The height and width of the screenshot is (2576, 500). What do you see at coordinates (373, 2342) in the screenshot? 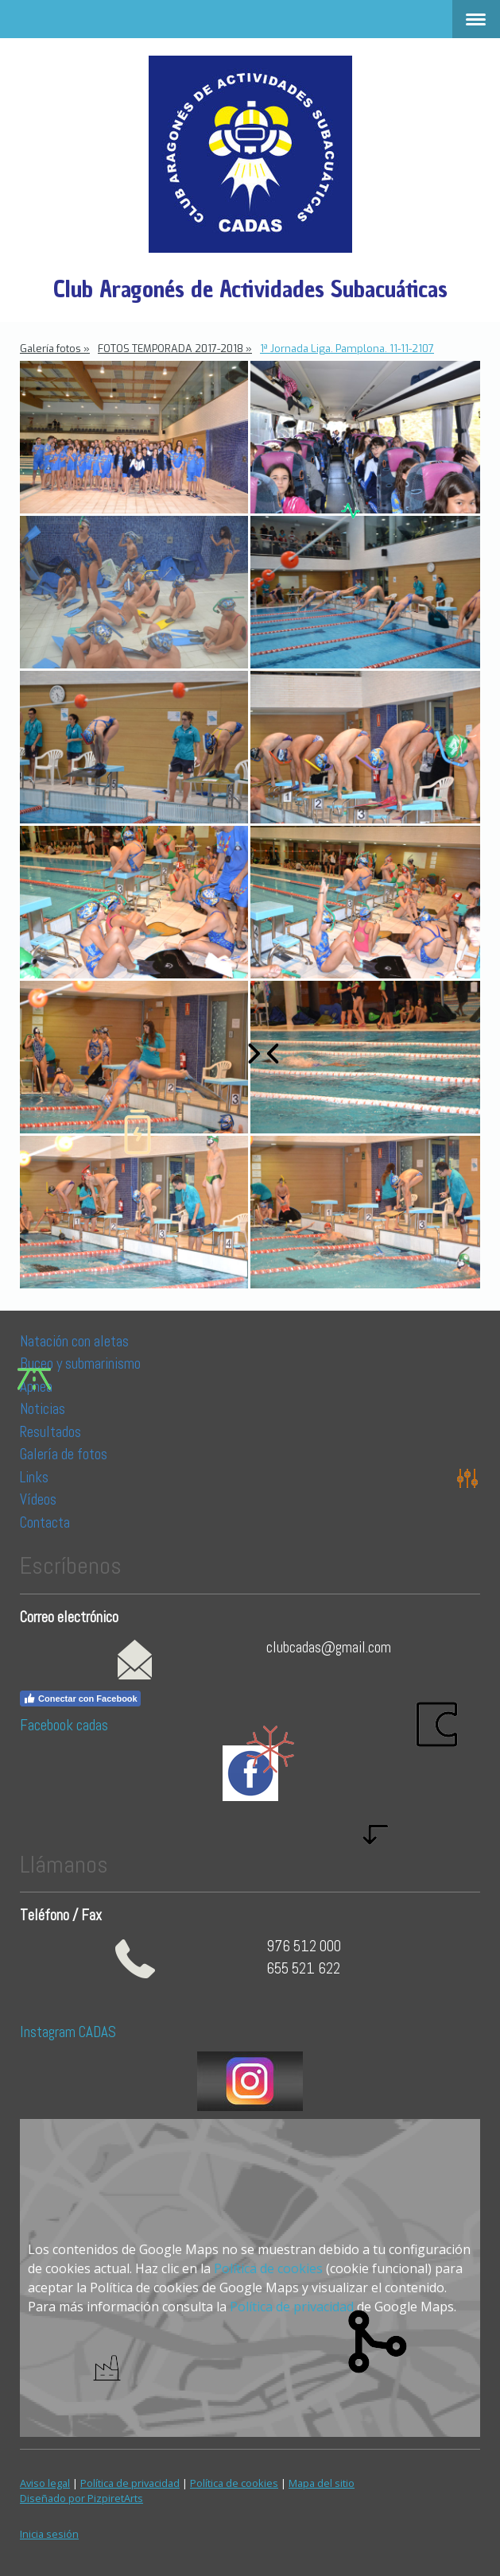
I see `merge branches in version control` at bounding box center [373, 2342].